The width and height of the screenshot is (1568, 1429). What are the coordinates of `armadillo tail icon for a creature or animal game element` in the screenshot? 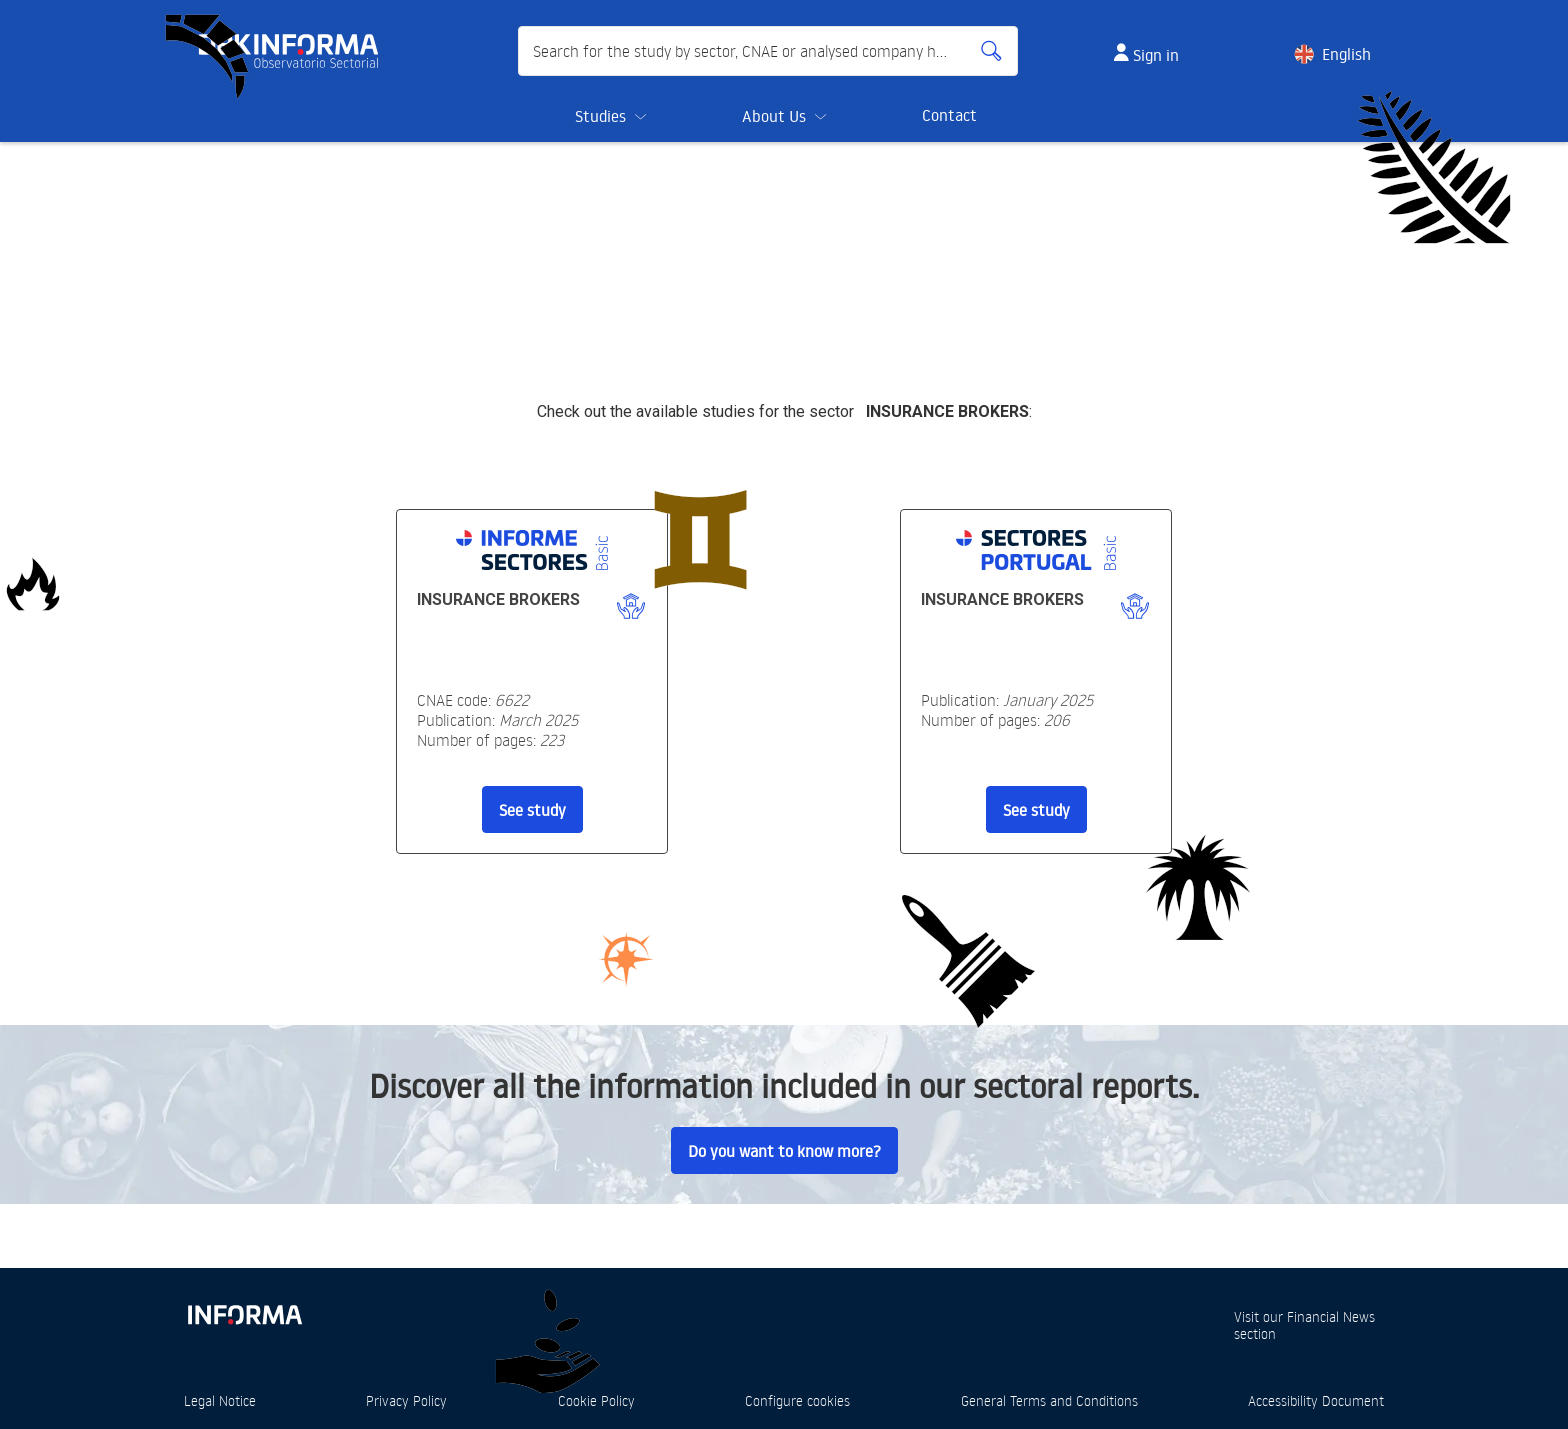 It's located at (208, 56).